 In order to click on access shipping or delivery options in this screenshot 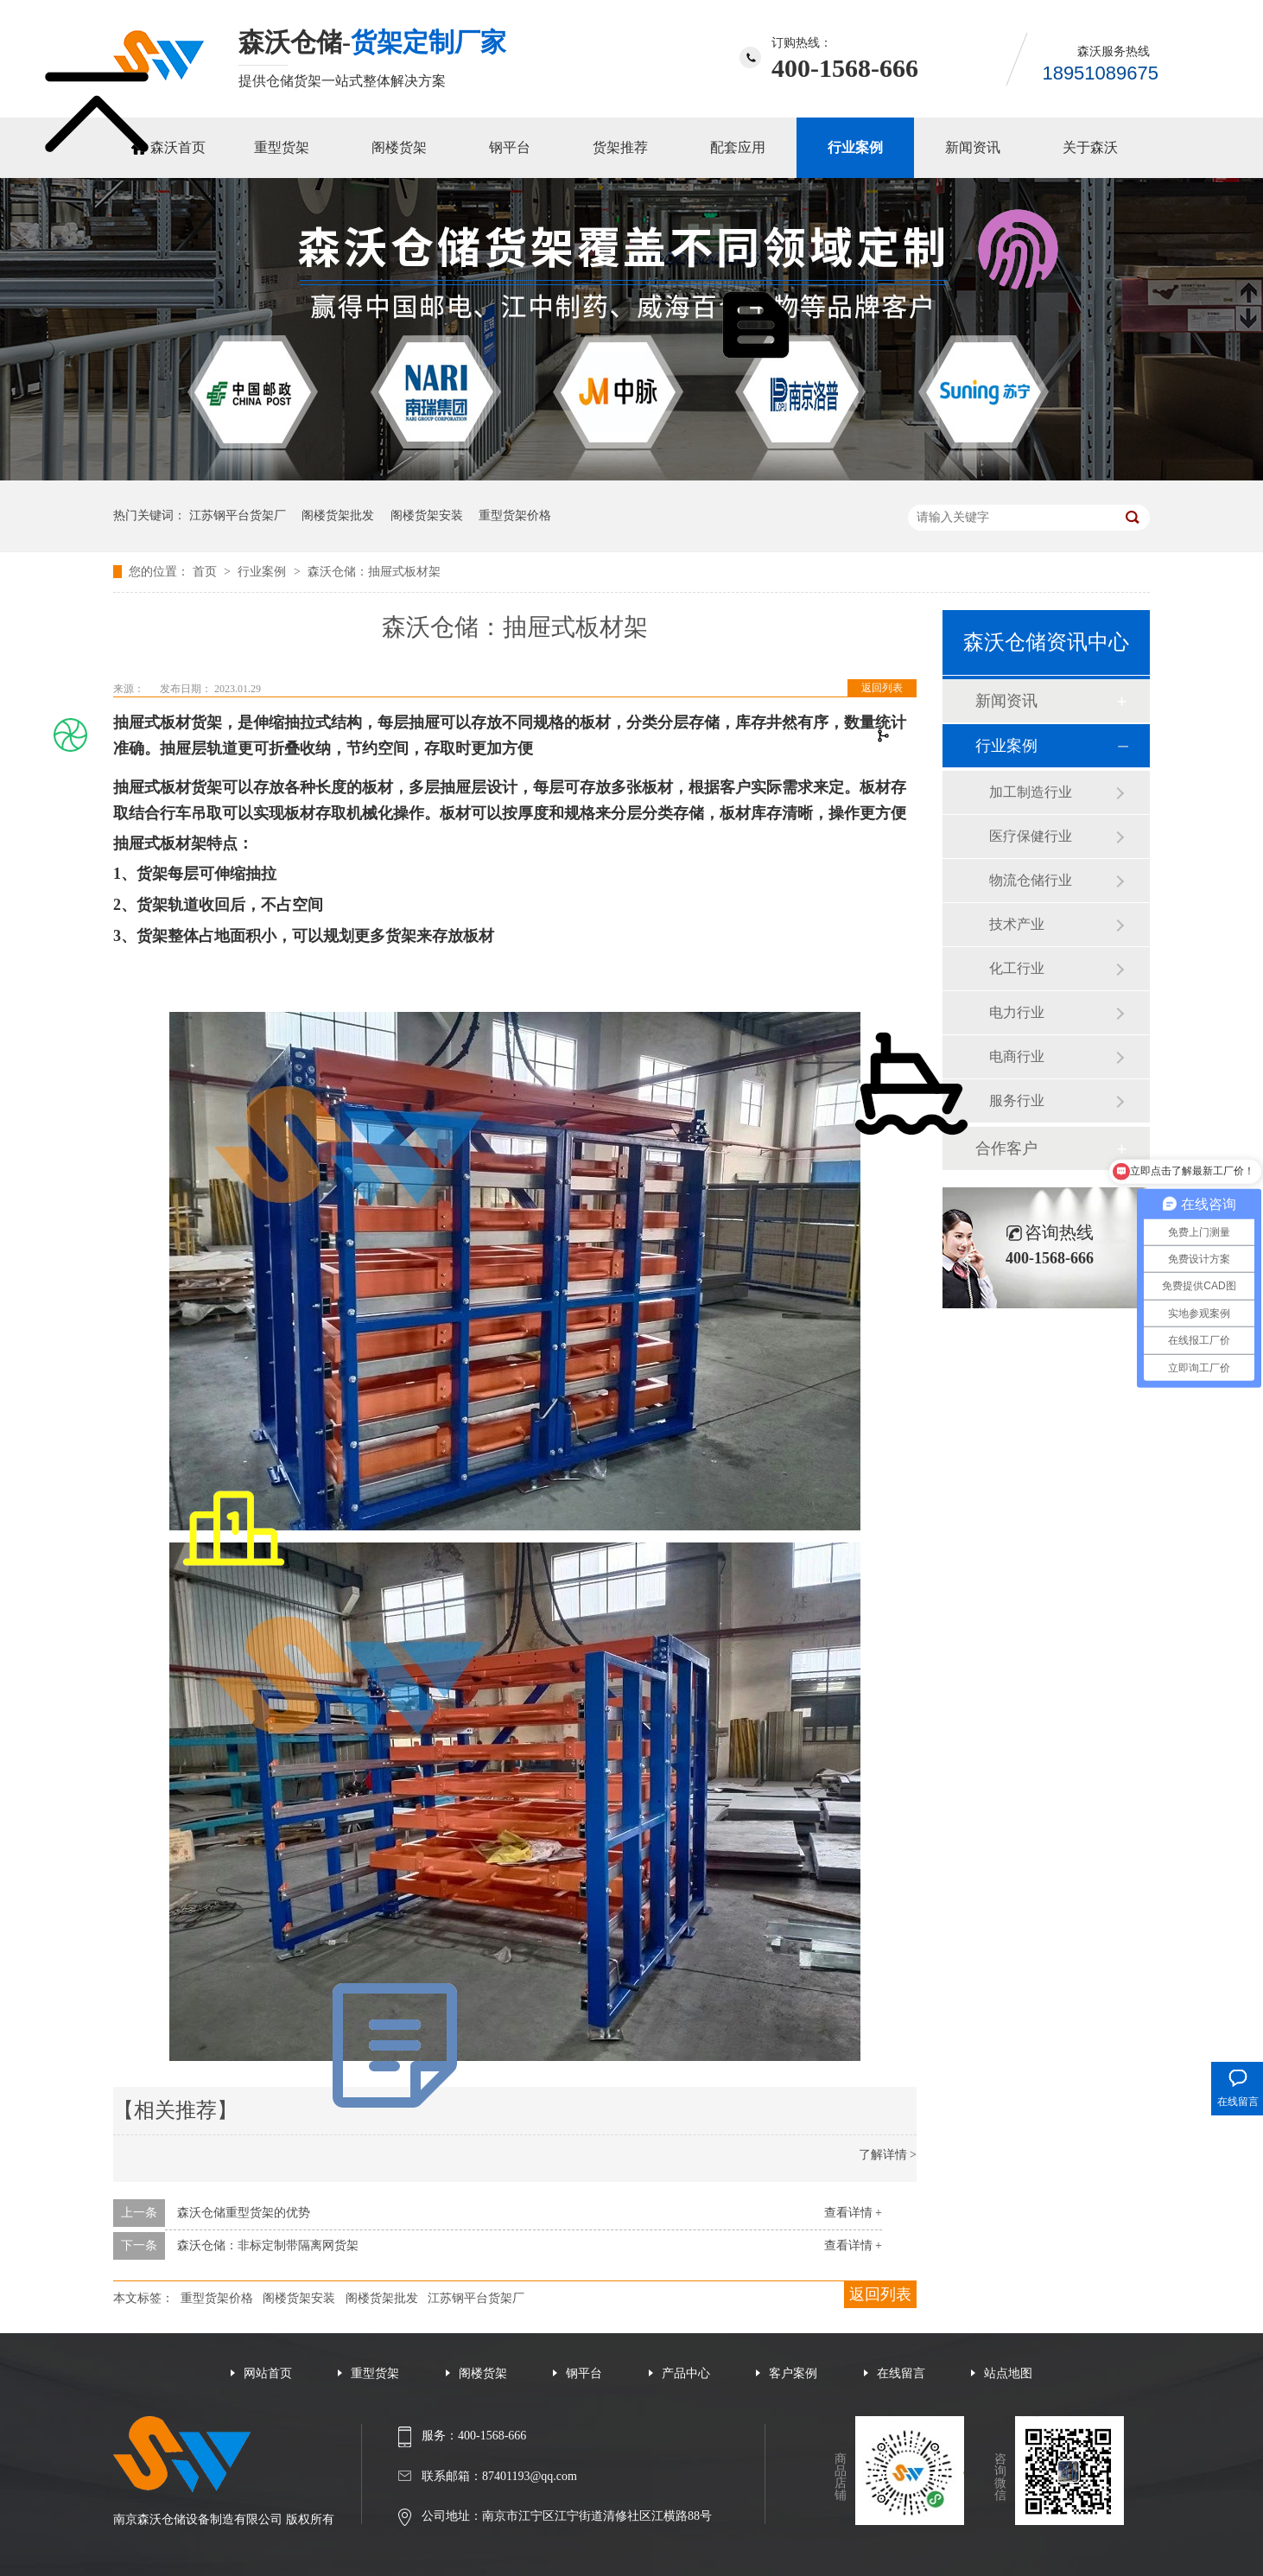, I will do `click(911, 1084)`.